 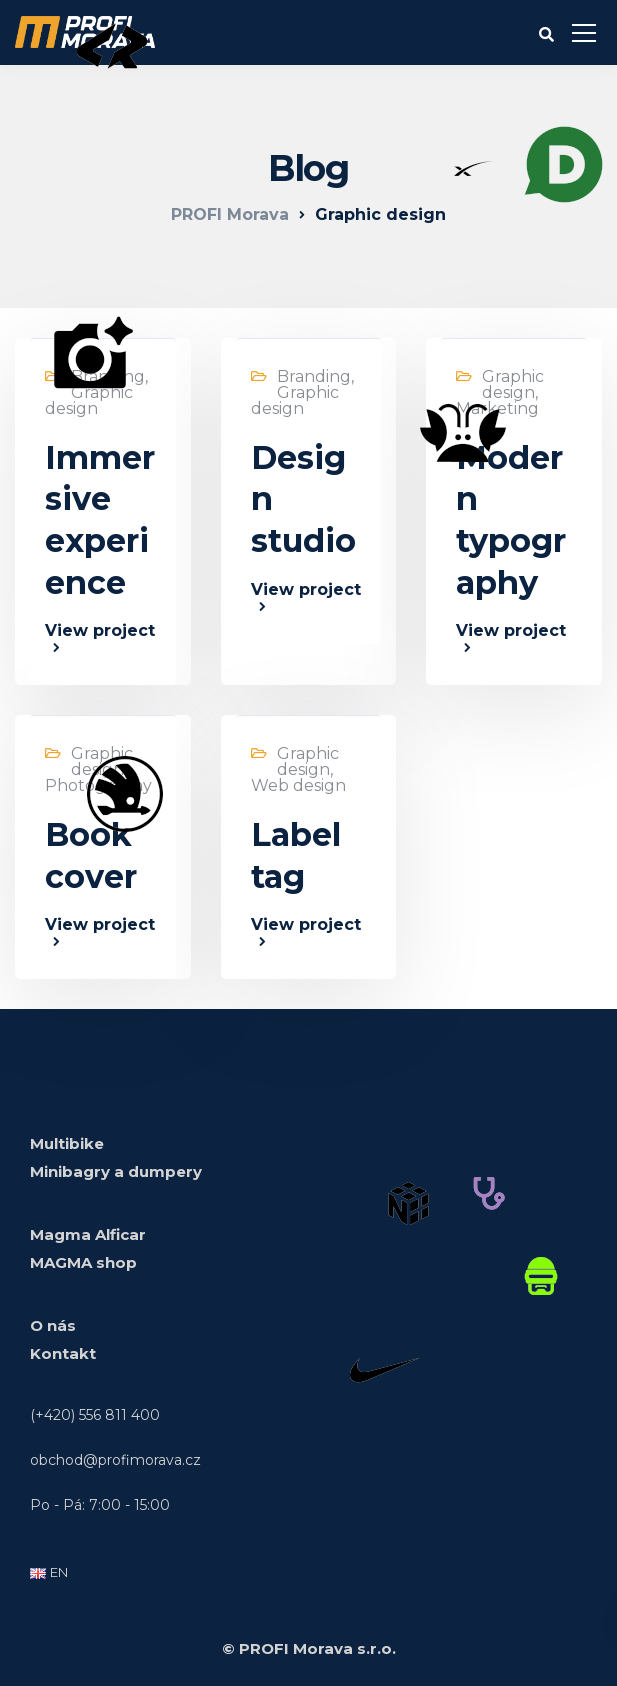 I want to click on access health or medical features, so click(x=487, y=1192).